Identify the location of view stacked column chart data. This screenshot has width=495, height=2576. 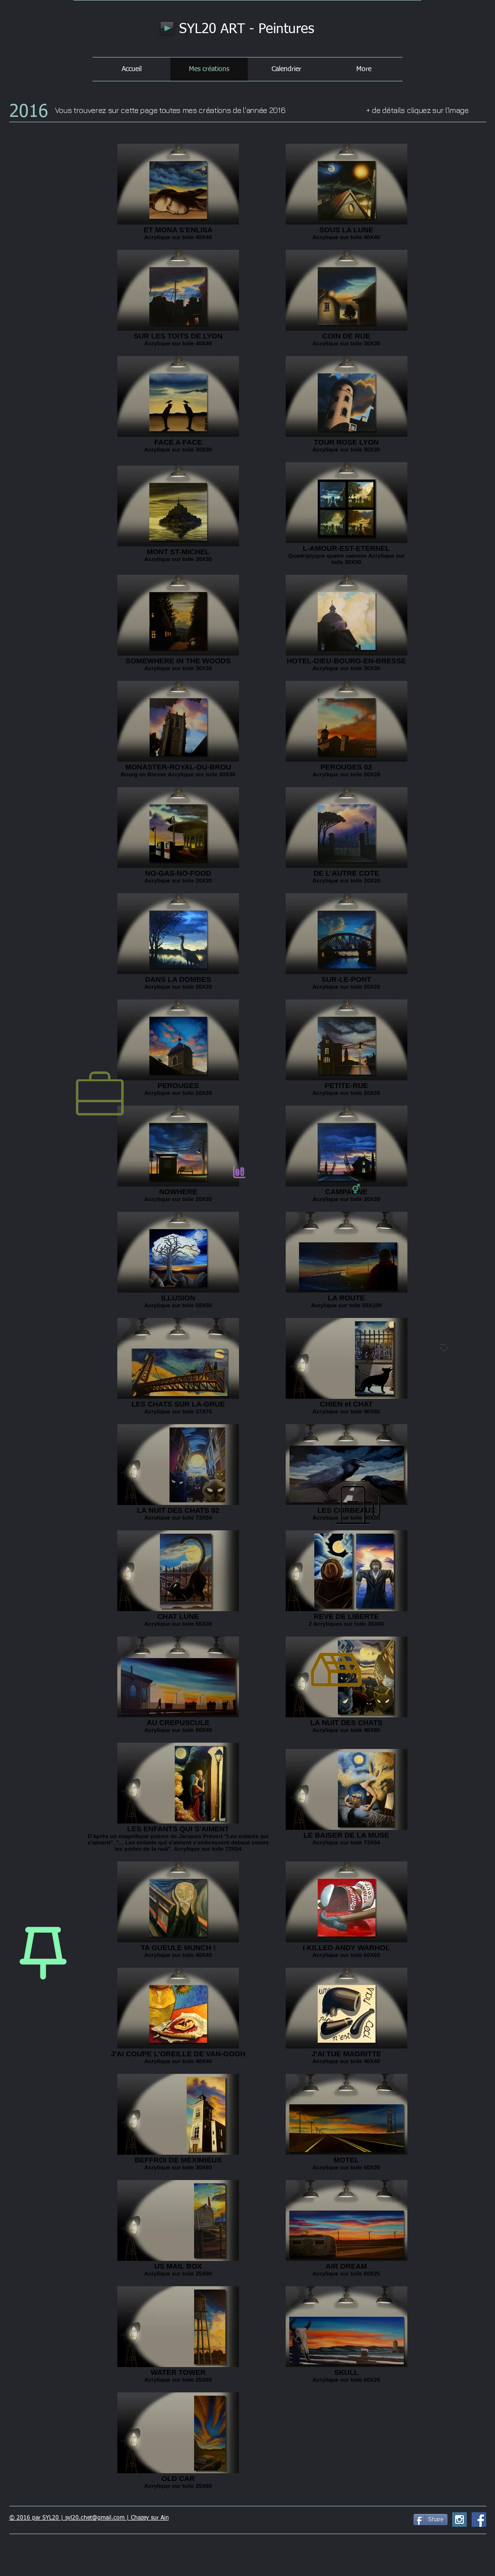
(239, 1172).